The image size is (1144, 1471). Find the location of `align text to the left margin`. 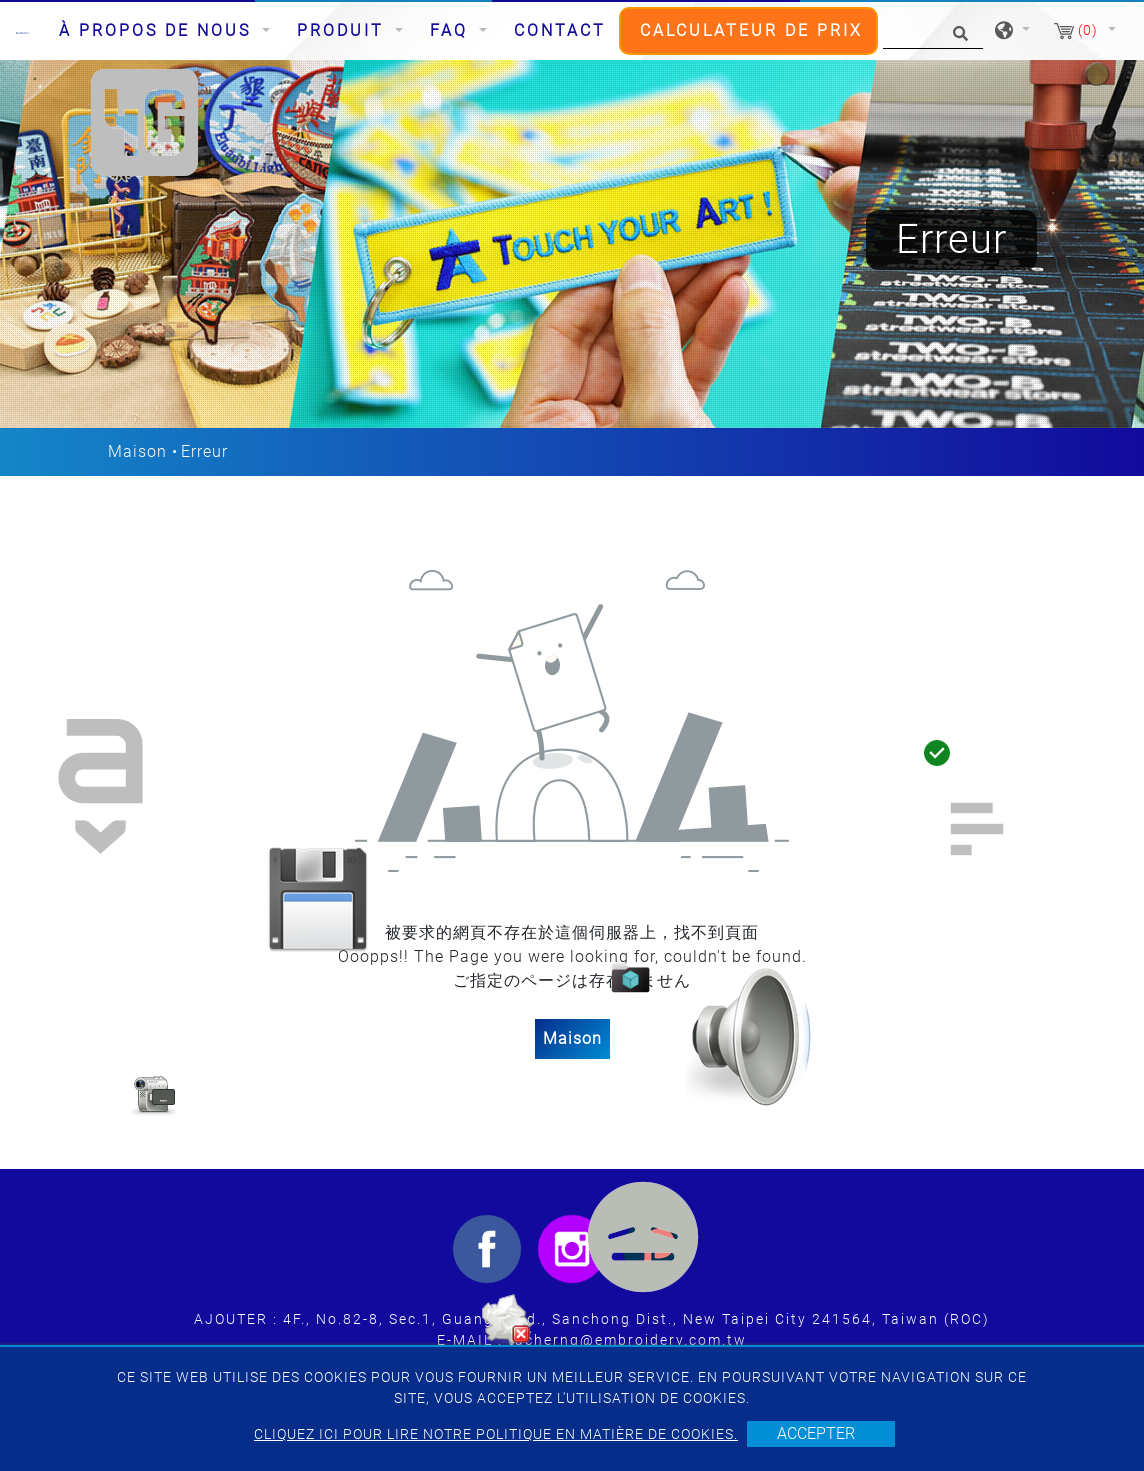

align text to the left margin is located at coordinates (977, 829).